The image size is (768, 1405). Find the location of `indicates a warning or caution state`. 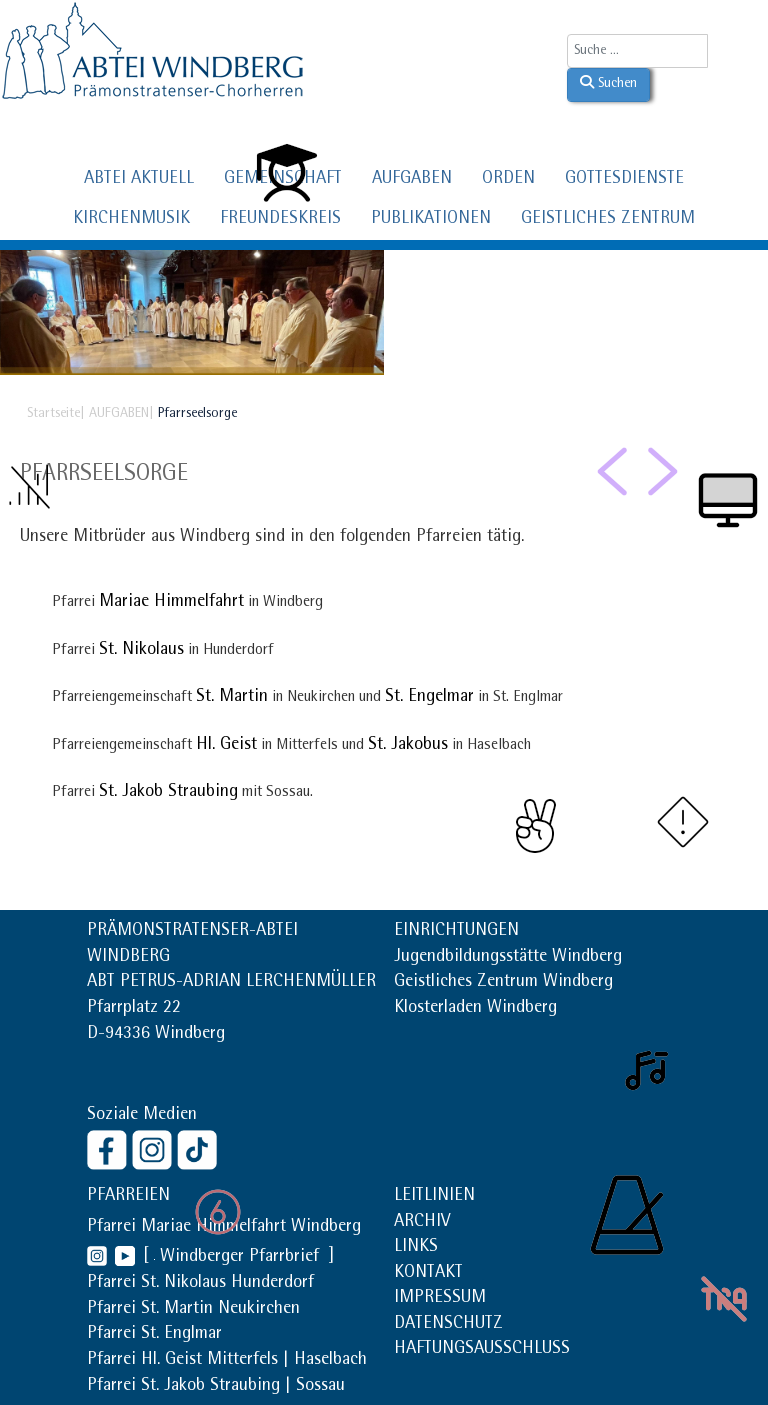

indicates a warning or caution state is located at coordinates (683, 822).